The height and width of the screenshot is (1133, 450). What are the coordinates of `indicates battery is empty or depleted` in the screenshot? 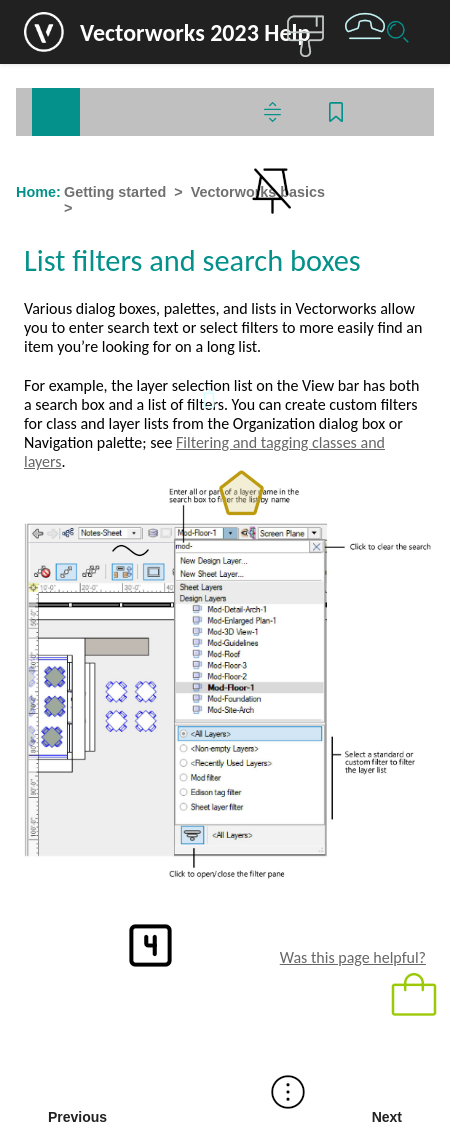 It's located at (209, 399).